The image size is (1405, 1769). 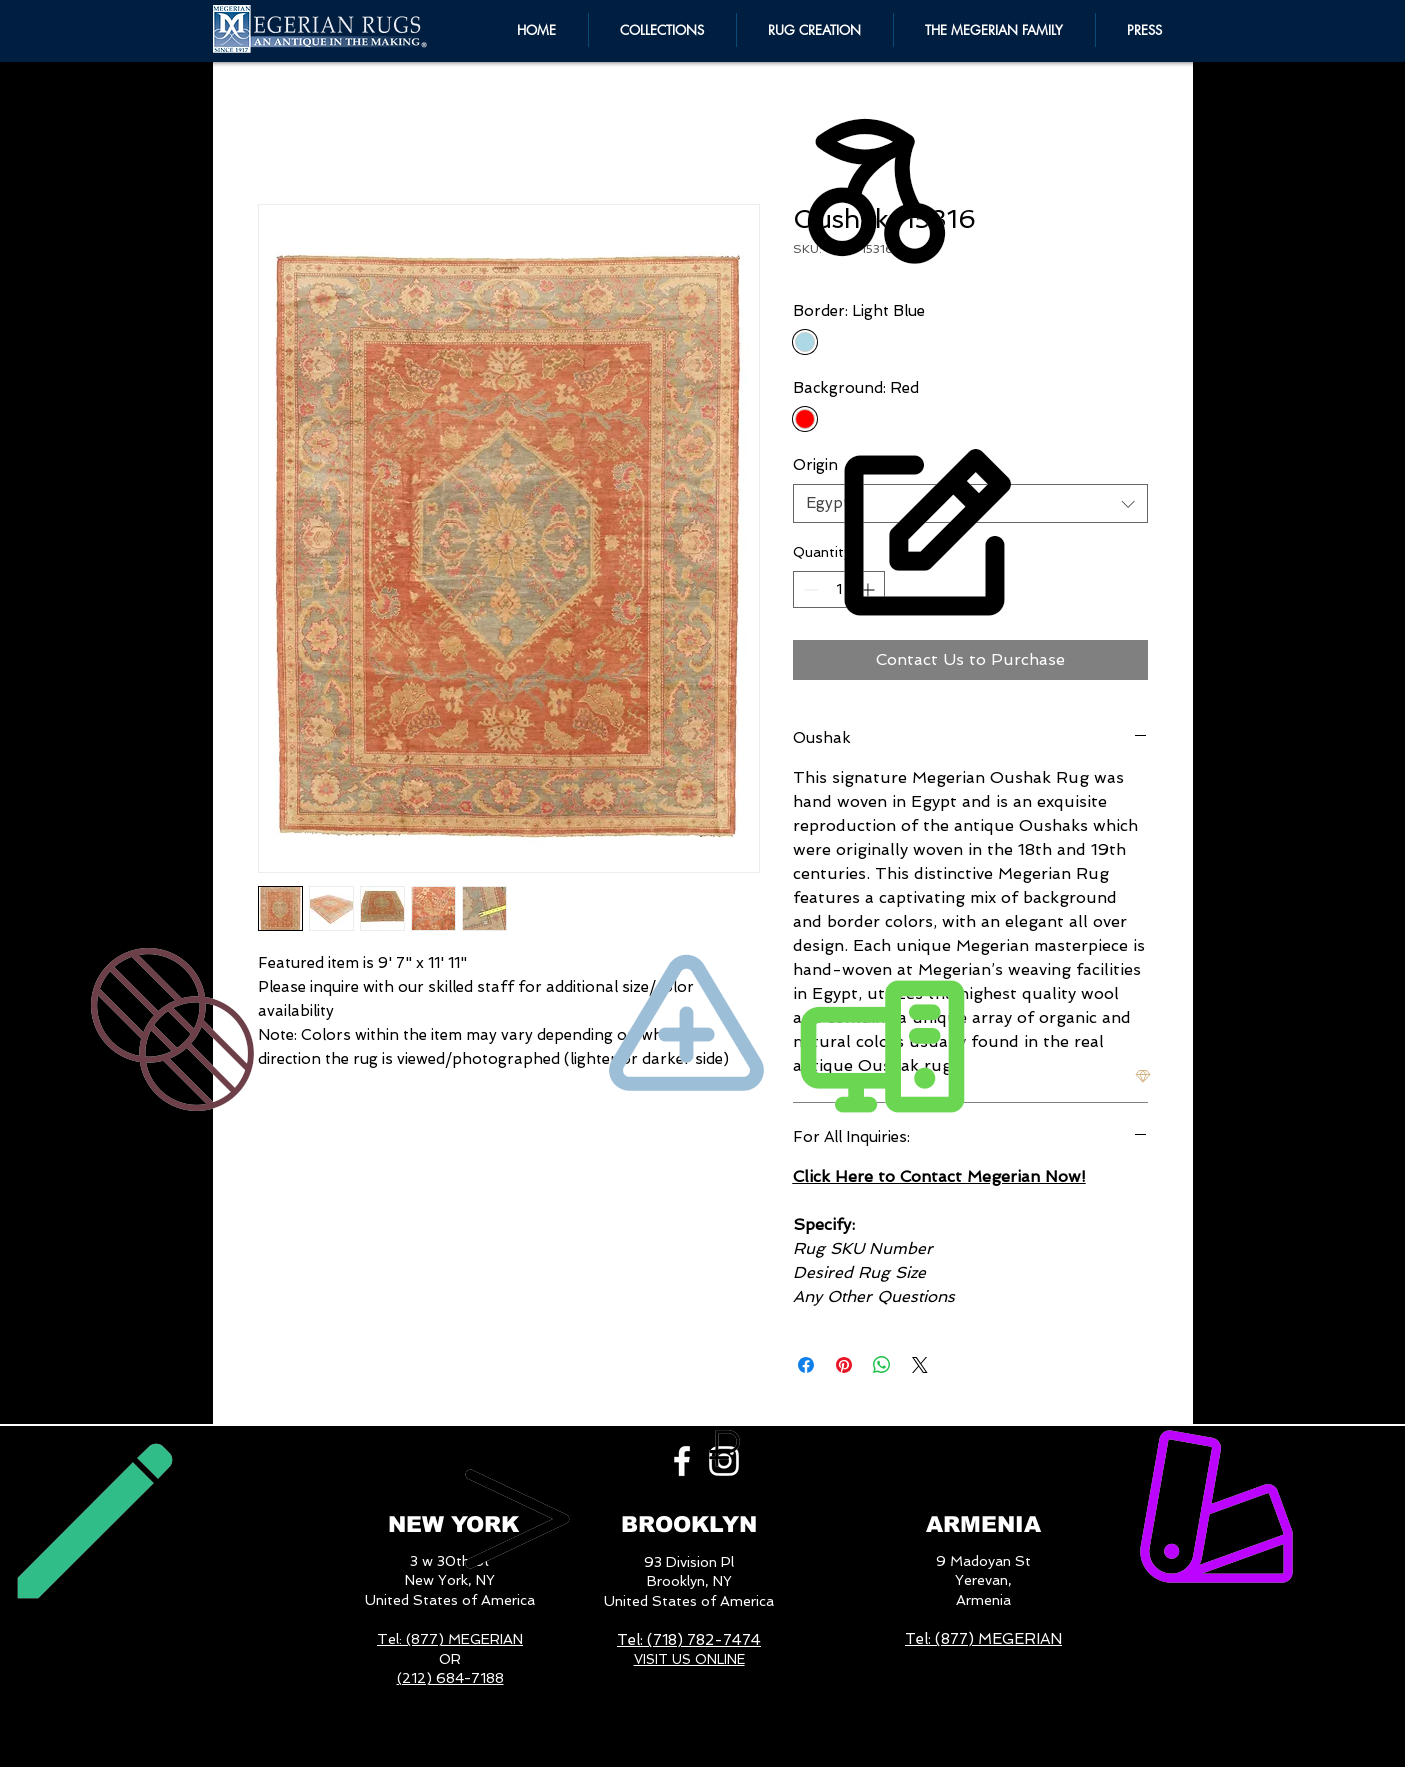 I want to click on open color palette or swatches, so click(x=1210, y=1512).